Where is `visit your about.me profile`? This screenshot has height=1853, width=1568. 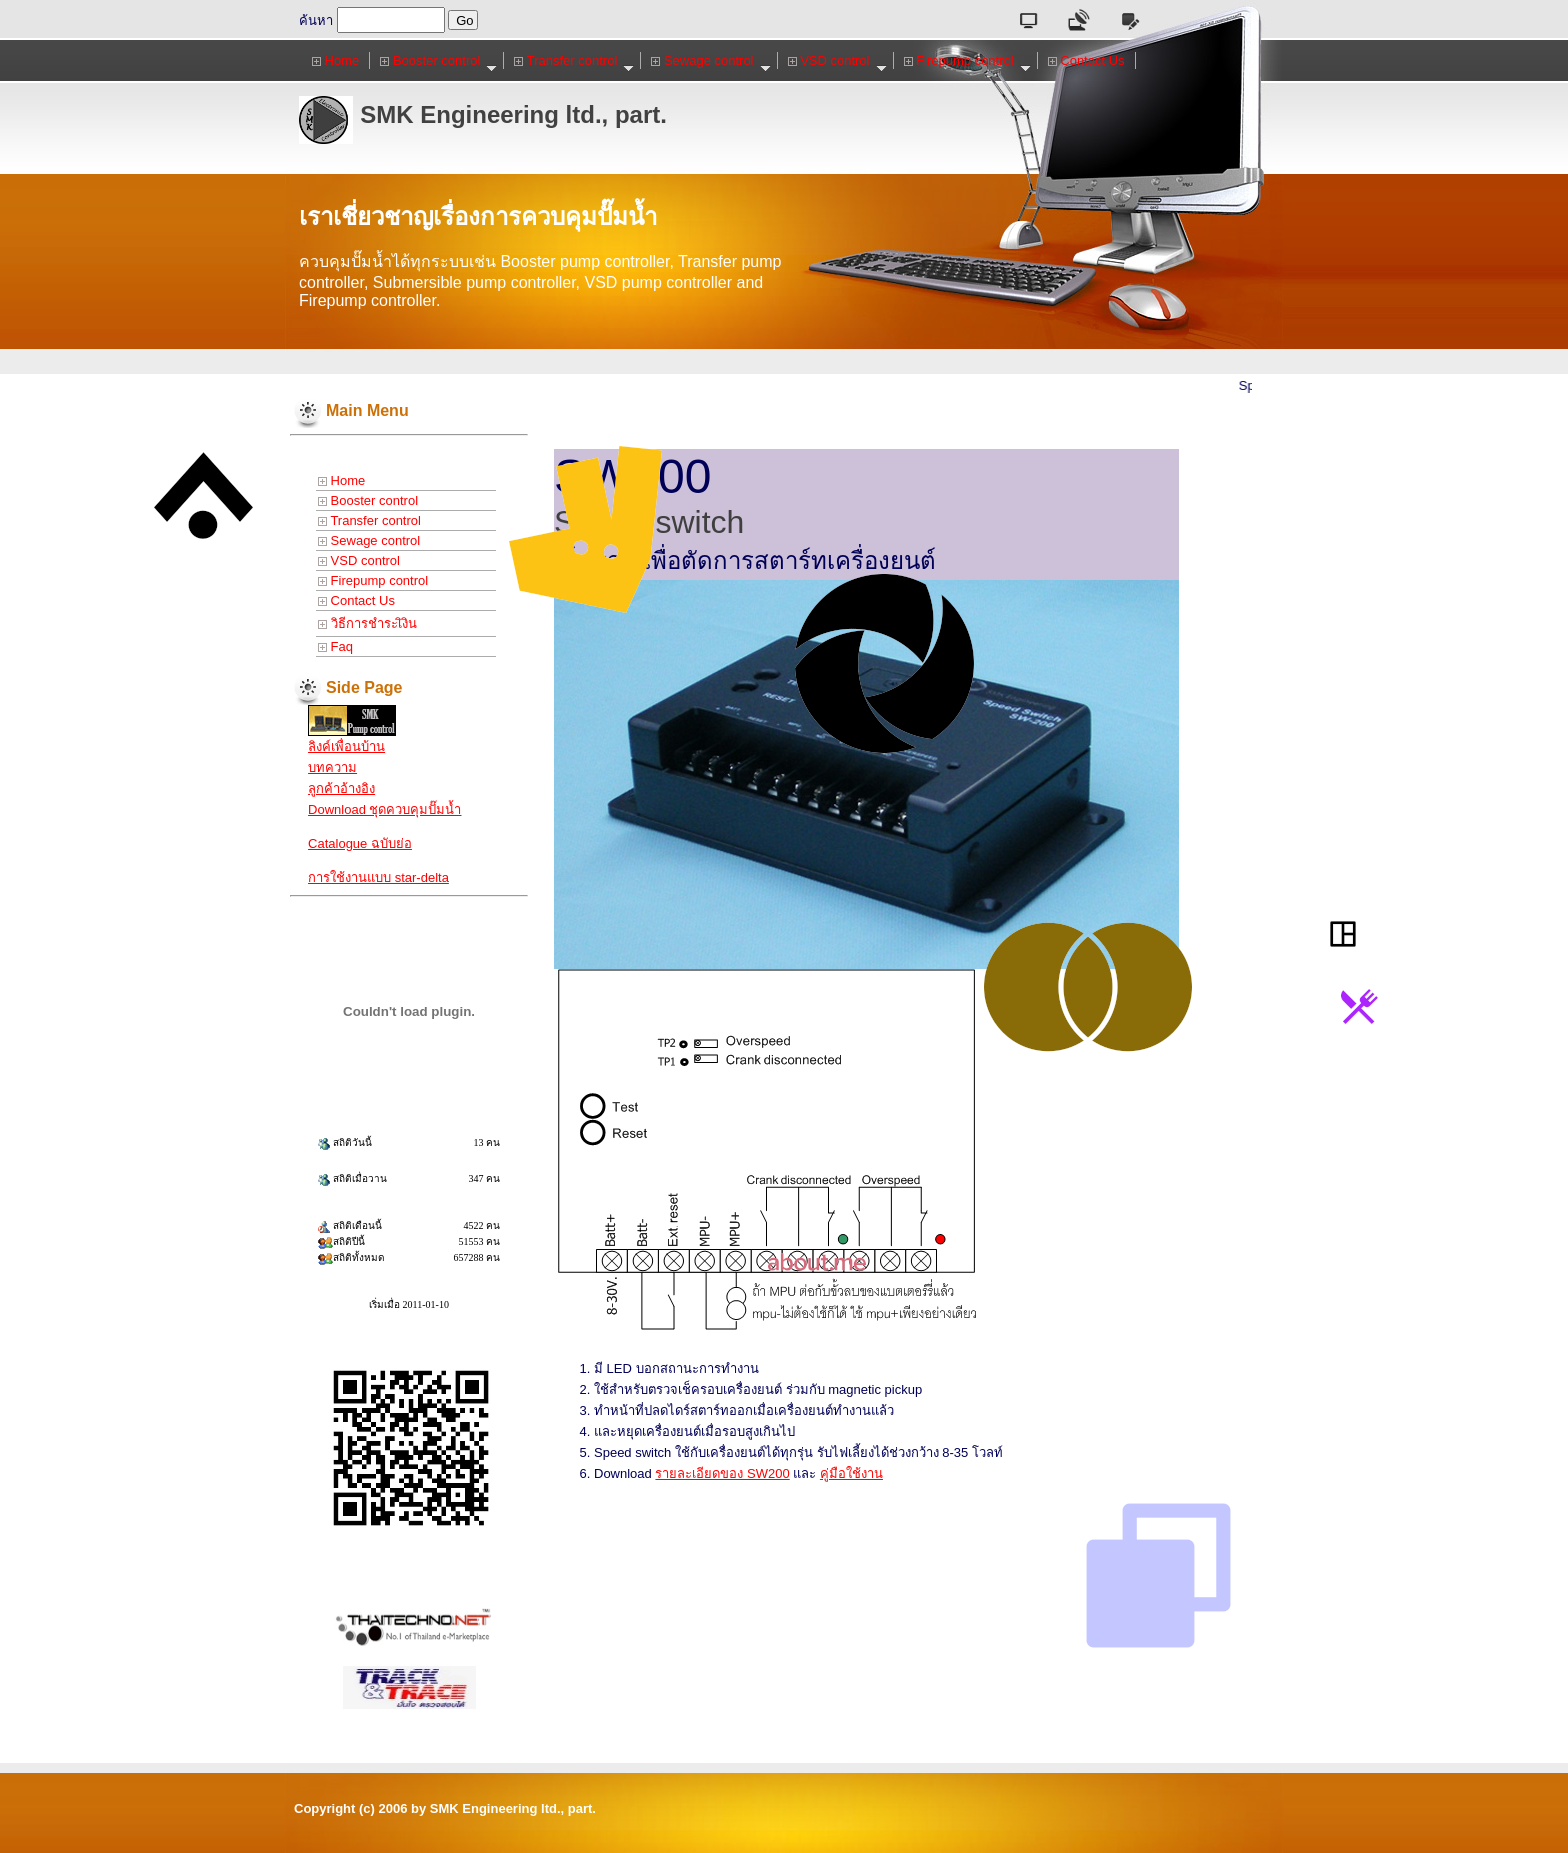 visit your about.me profile is located at coordinates (817, 1262).